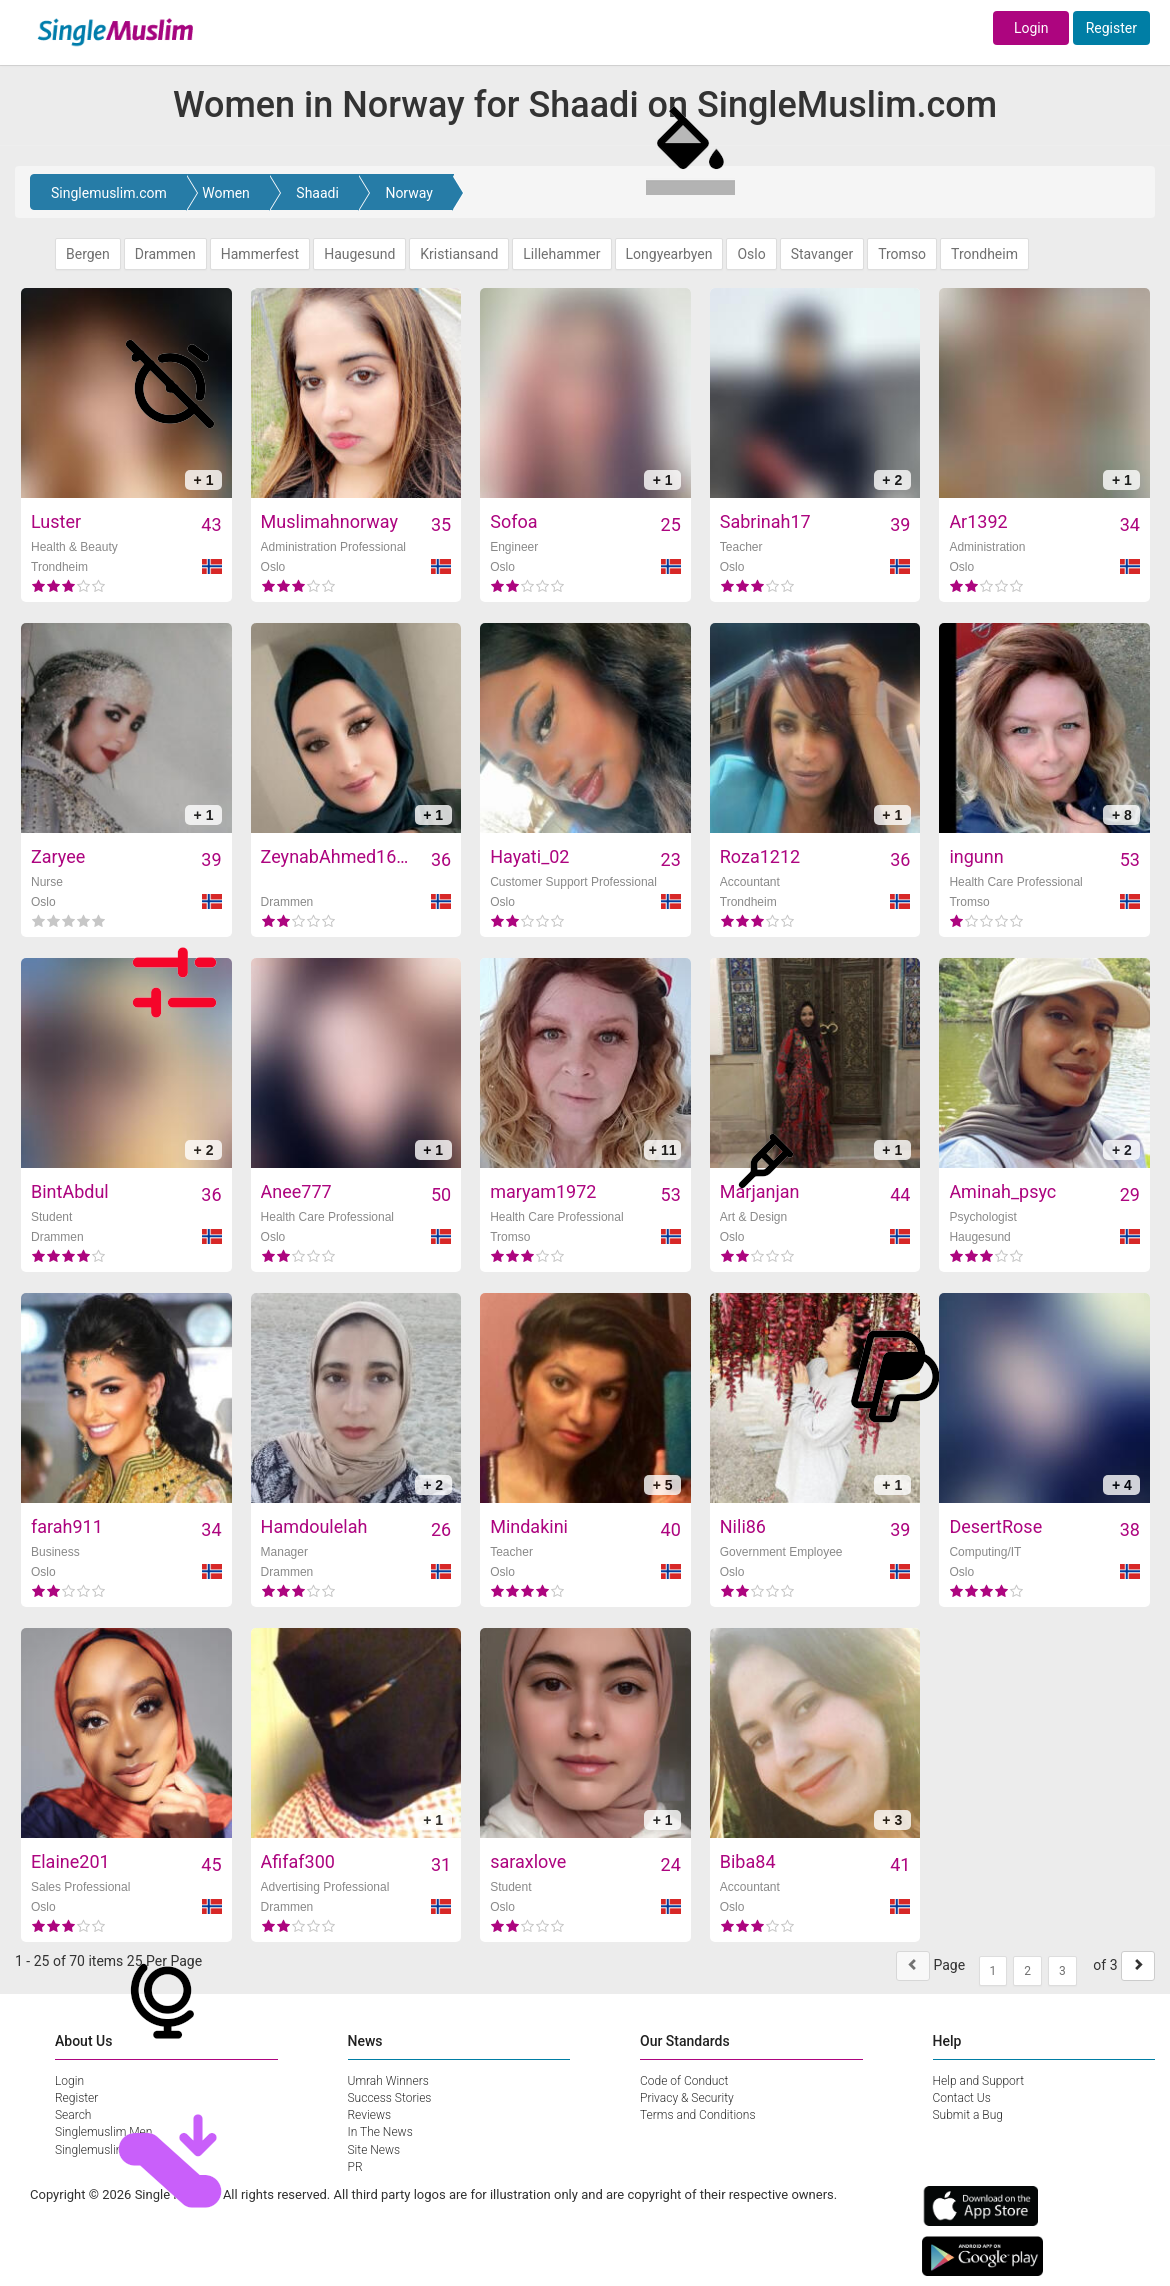  What do you see at coordinates (893, 1376) in the screenshot?
I see `pay with PayPal` at bounding box center [893, 1376].